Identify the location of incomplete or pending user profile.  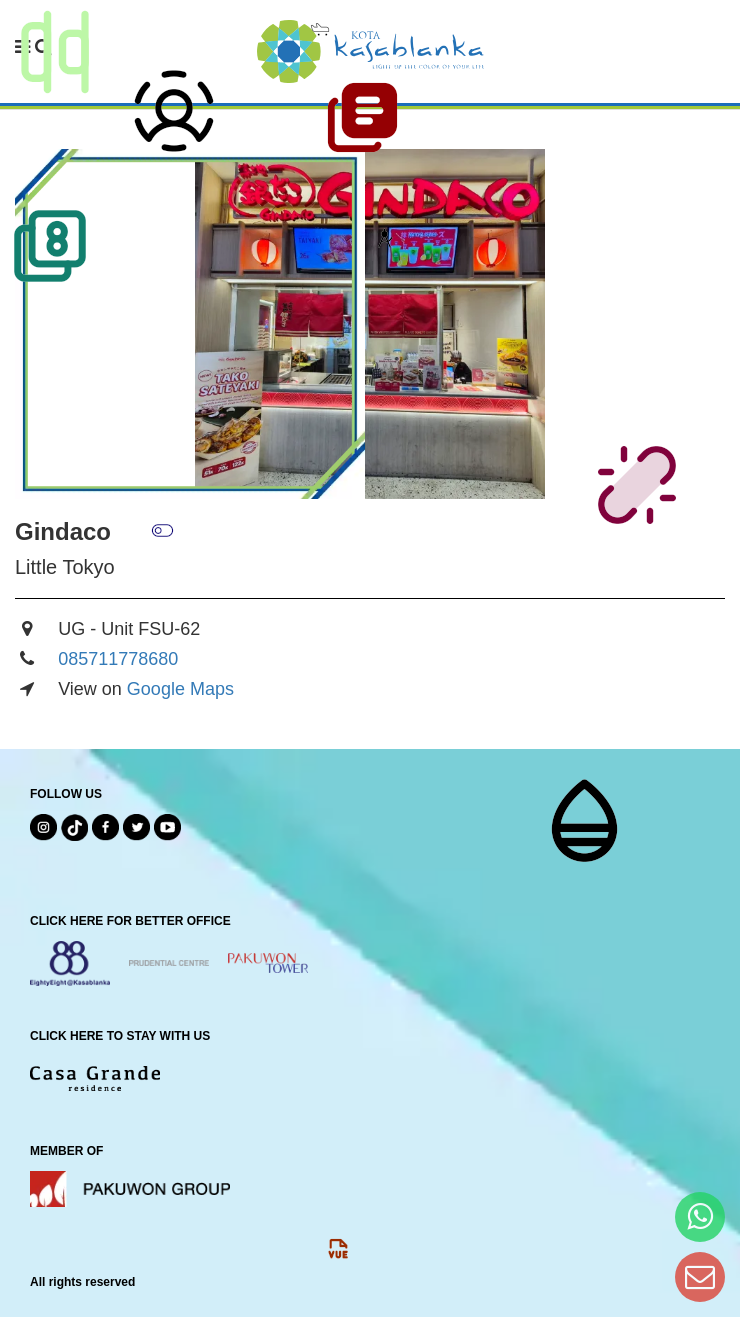
(174, 111).